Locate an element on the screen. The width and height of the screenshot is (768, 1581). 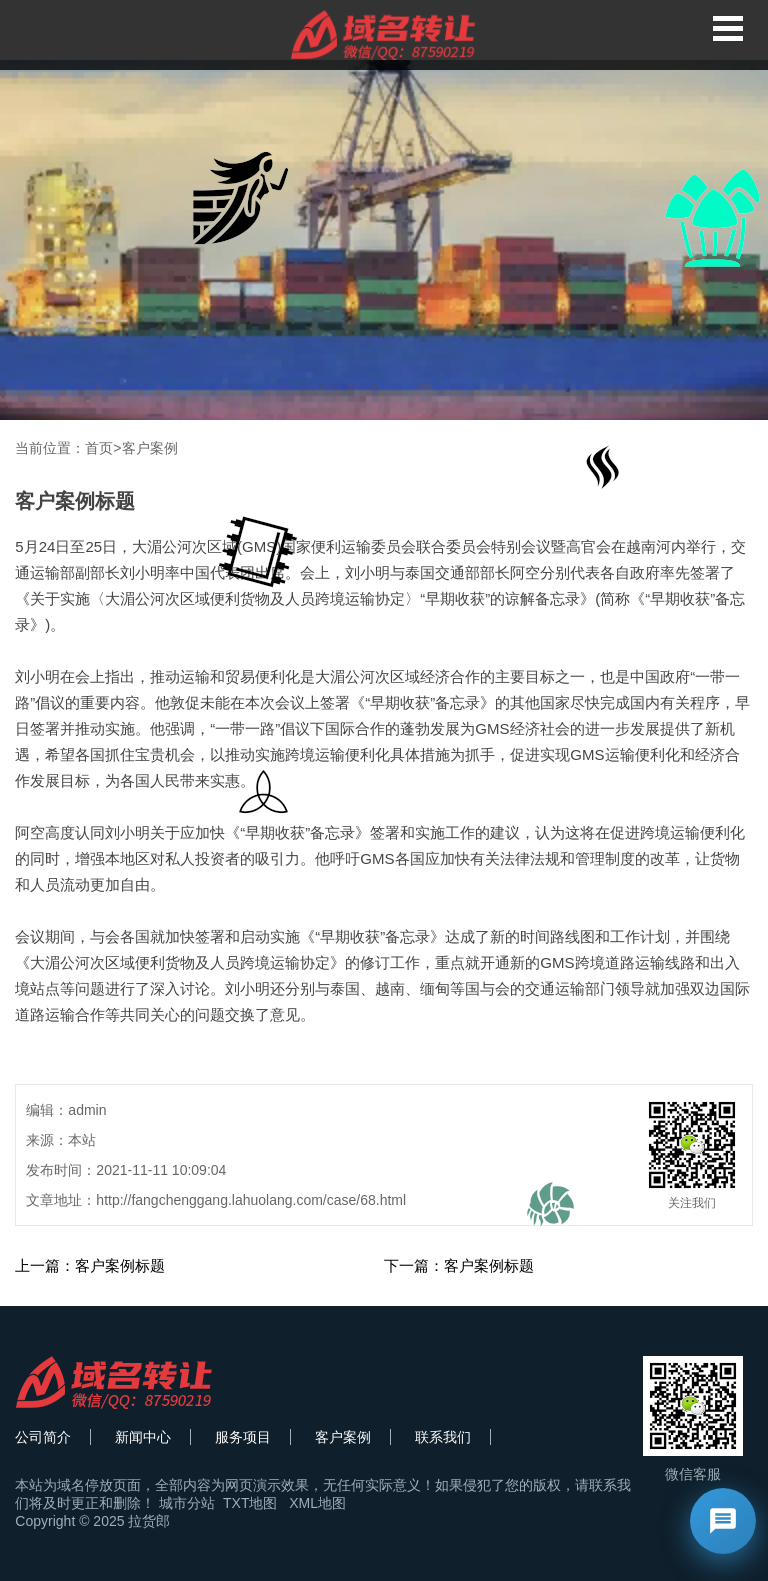
represents a leader or prominent figure in a game is located at coordinates (240, 196).